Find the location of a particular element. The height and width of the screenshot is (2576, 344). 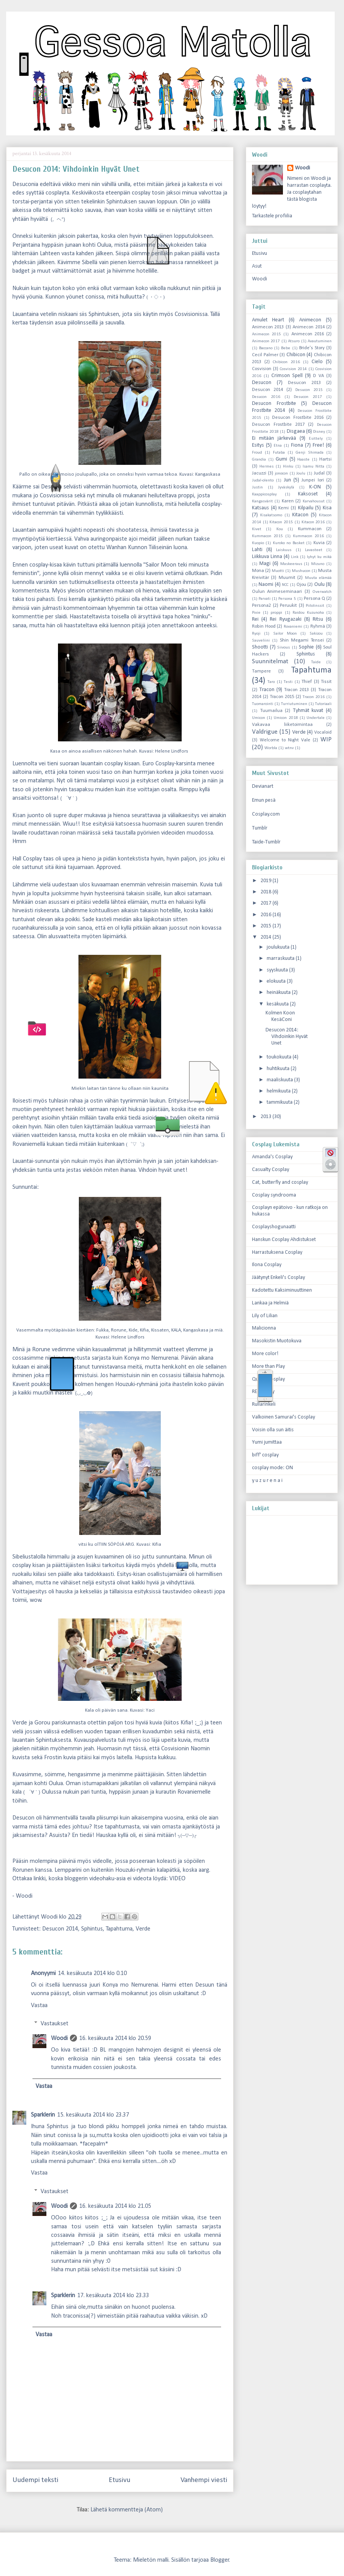

open folder containing programming or code files is located at coordinates (37, 1029).